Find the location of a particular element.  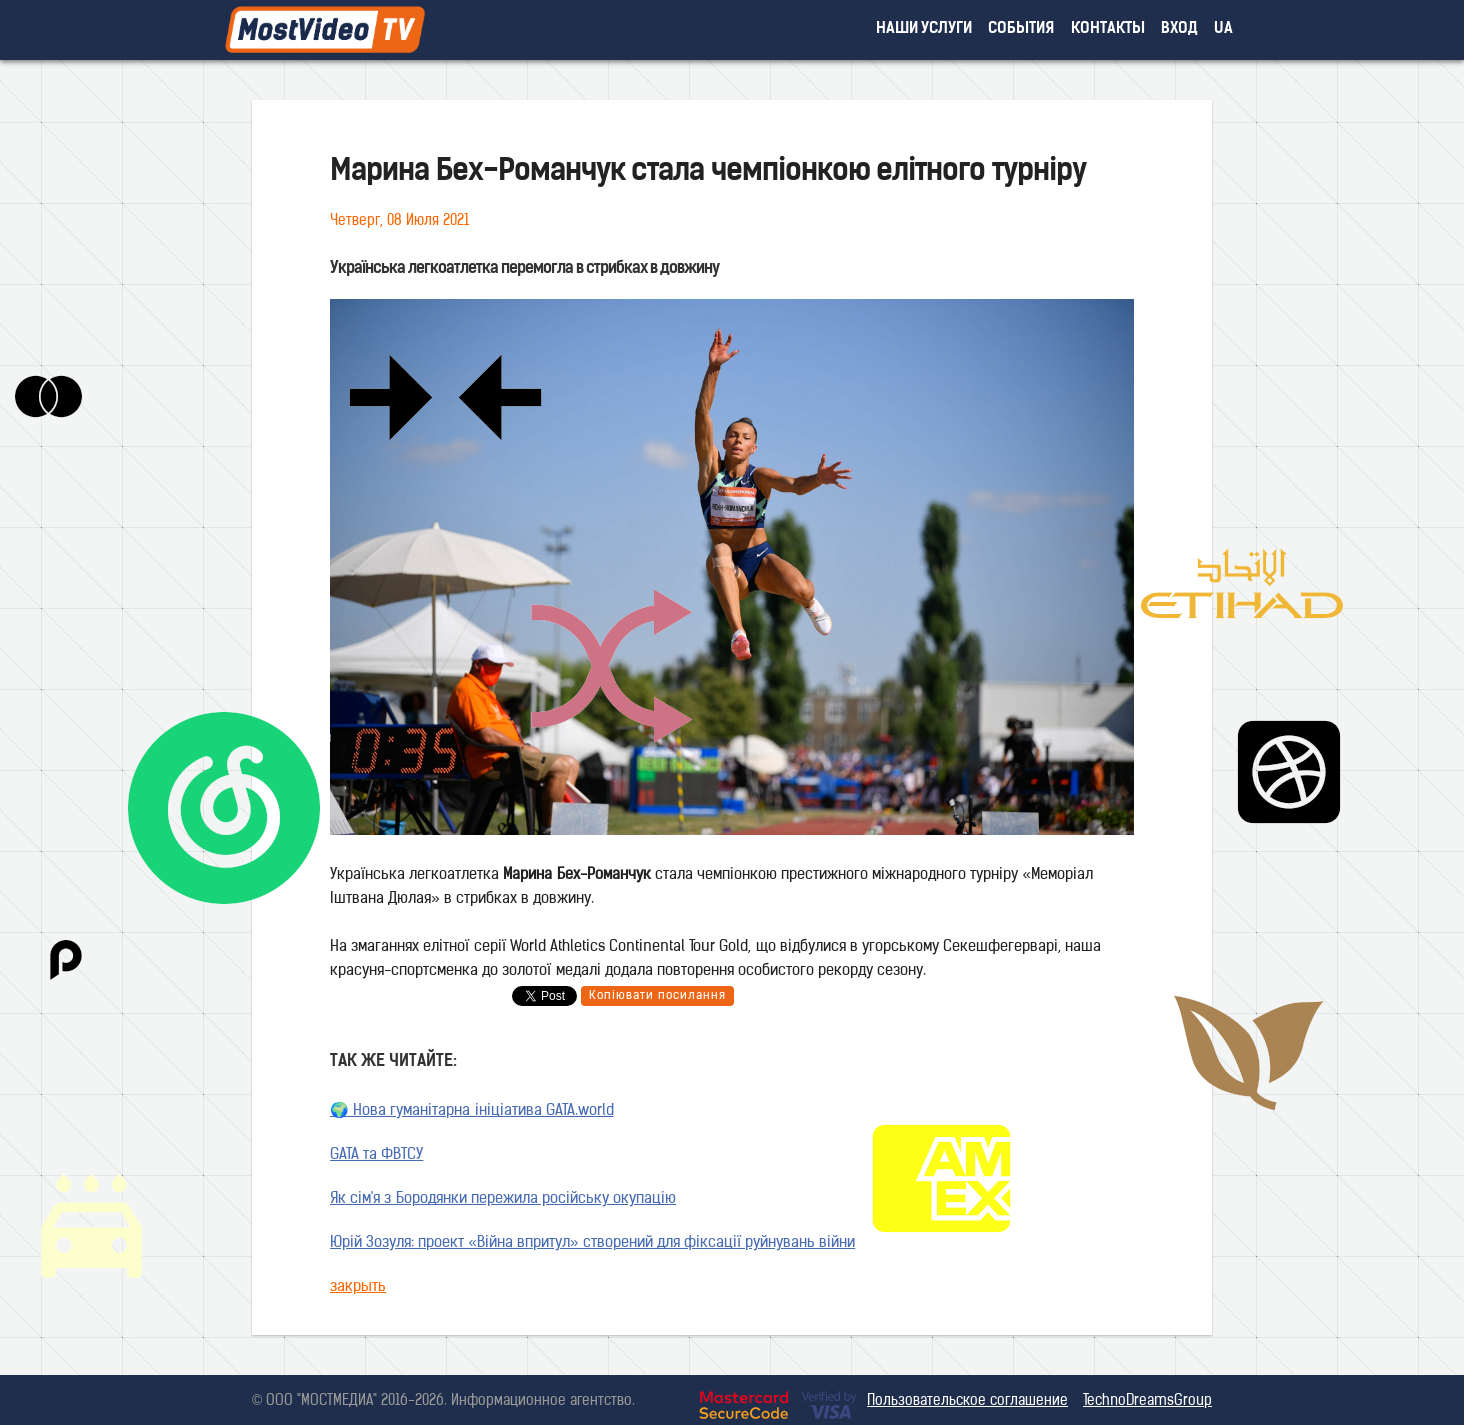

open netease cloud music app is located at coordinates (224, 808).